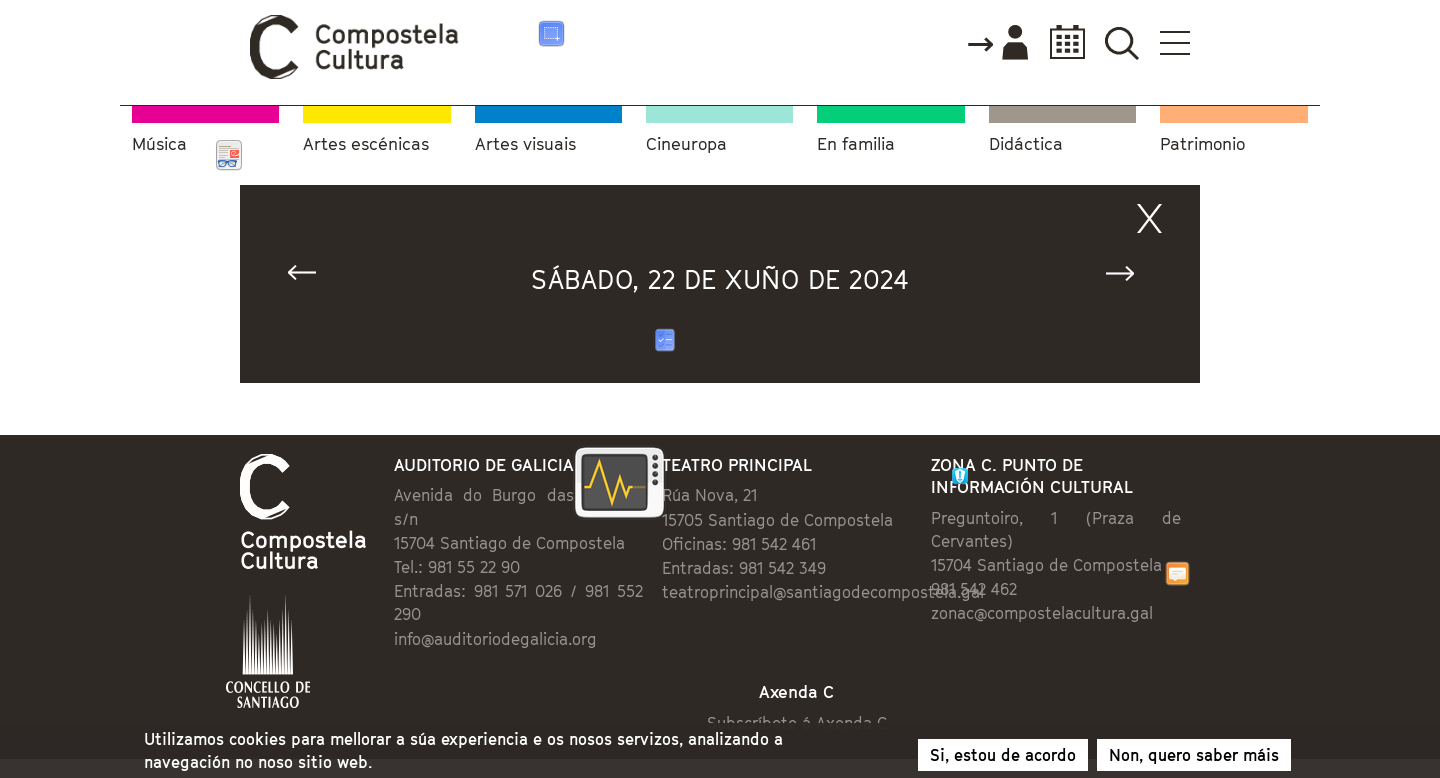 The height and width of the screenshot is (778, 1440). What do you see at coordinates (551, 33) in the screenshot?
I see `take a screenshot` at bounding box center [551, 33].